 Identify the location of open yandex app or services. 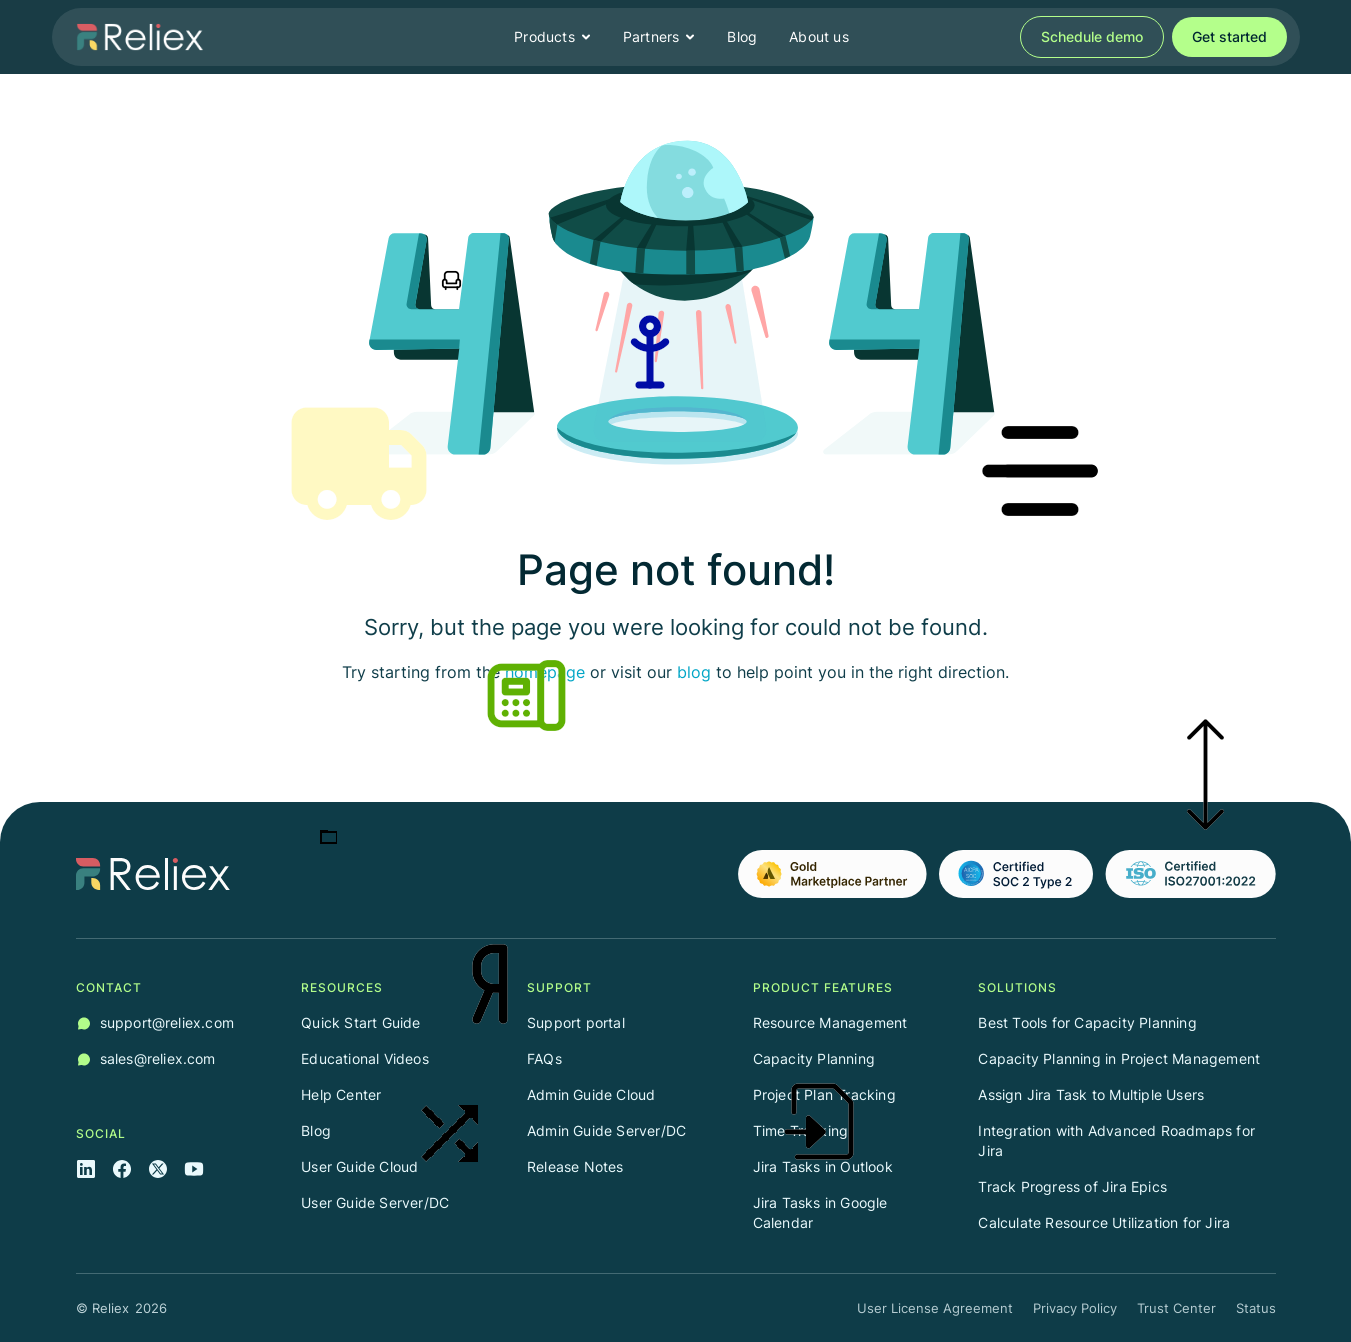
(490, 984).